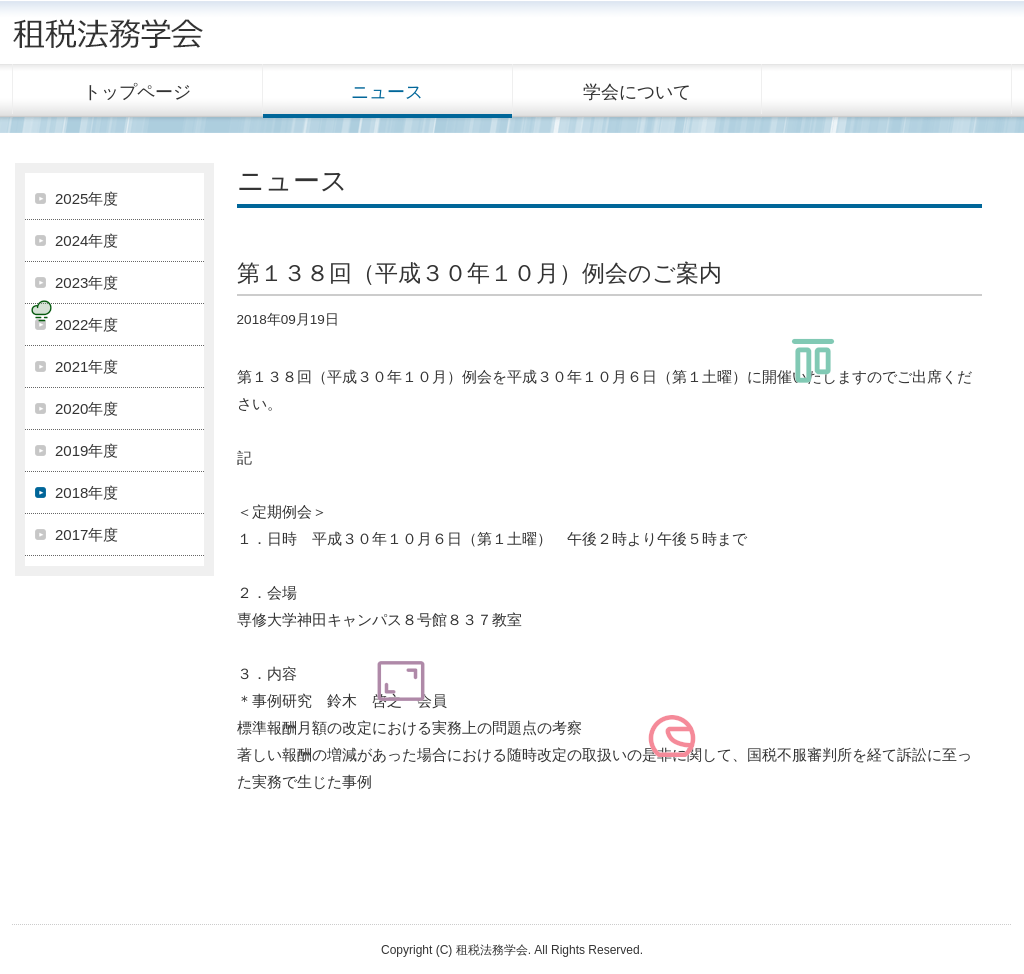 Image resolution: width=1024 pixels, height=974 pixels. Describe the element at coordinates (672, 736) in the screenshot. I see `access safety or protective gear settings` at that location.